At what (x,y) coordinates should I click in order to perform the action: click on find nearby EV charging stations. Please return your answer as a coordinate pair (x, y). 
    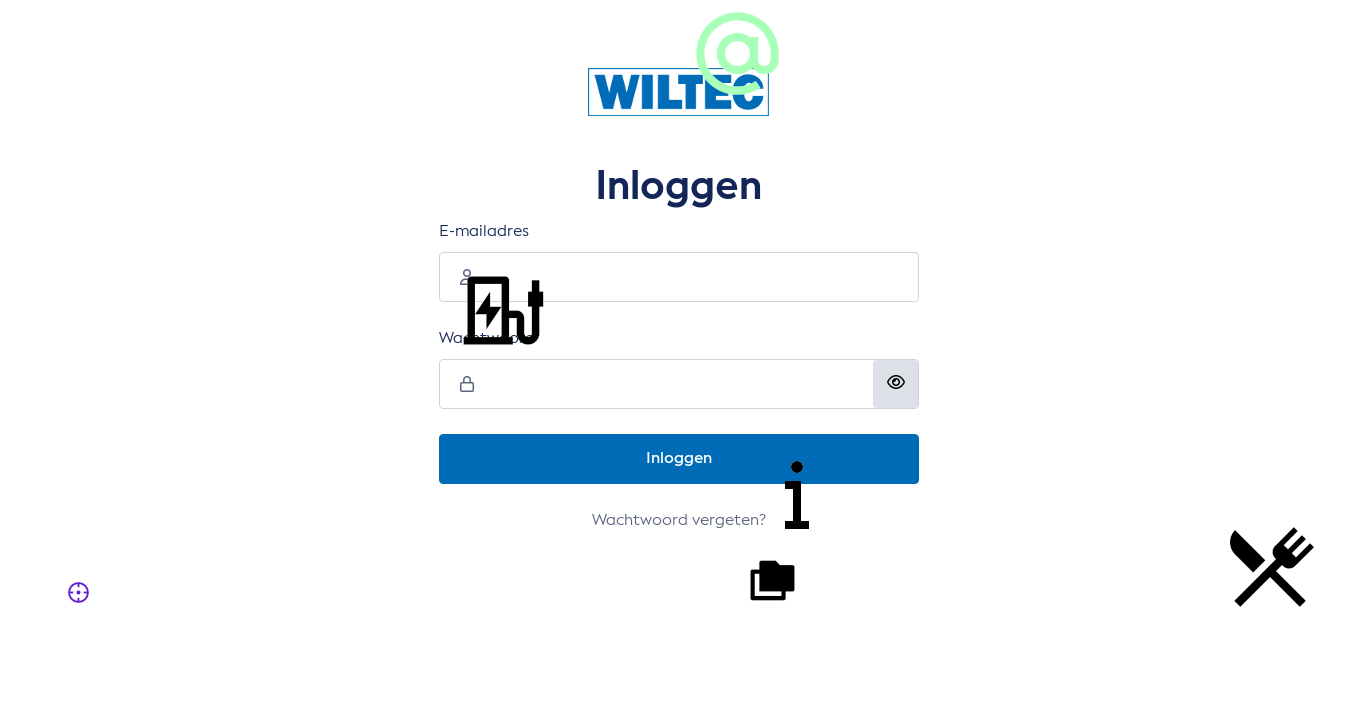
    Looking at the image, I should click on (501, 310).